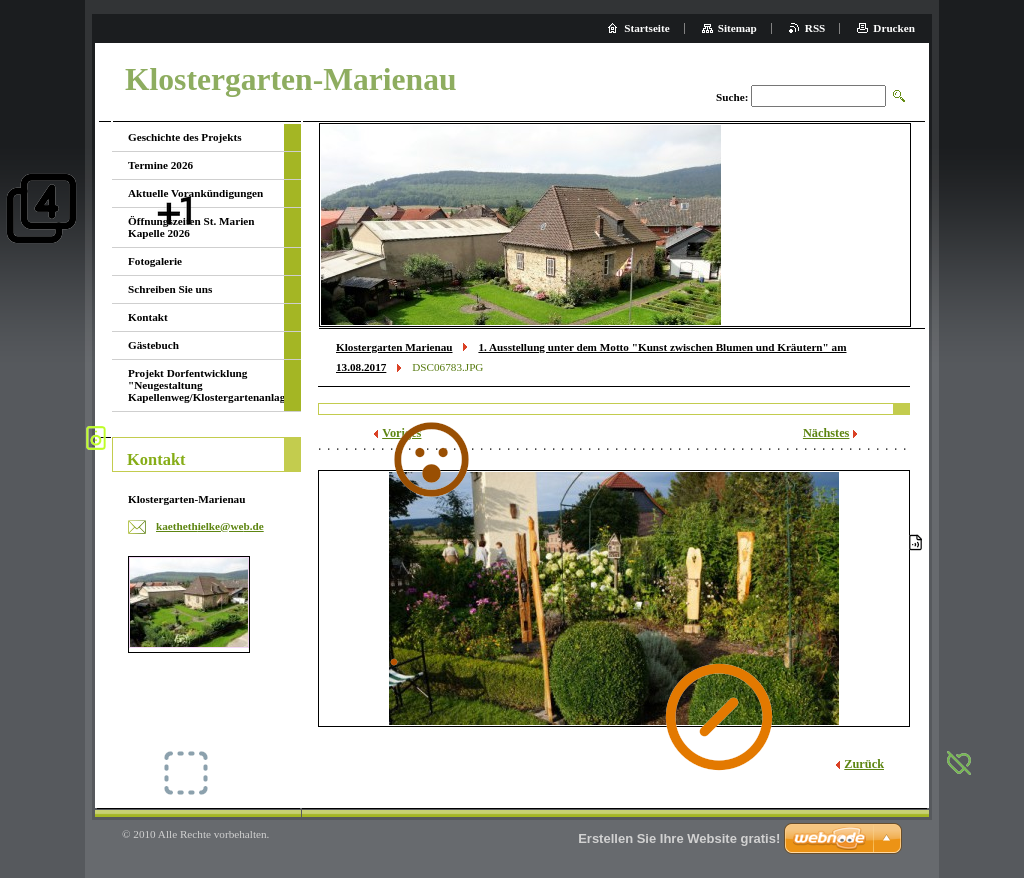 This screenshot has width=1024, height=878. I want to click on add one to a count or quantity, so click(175, 211).